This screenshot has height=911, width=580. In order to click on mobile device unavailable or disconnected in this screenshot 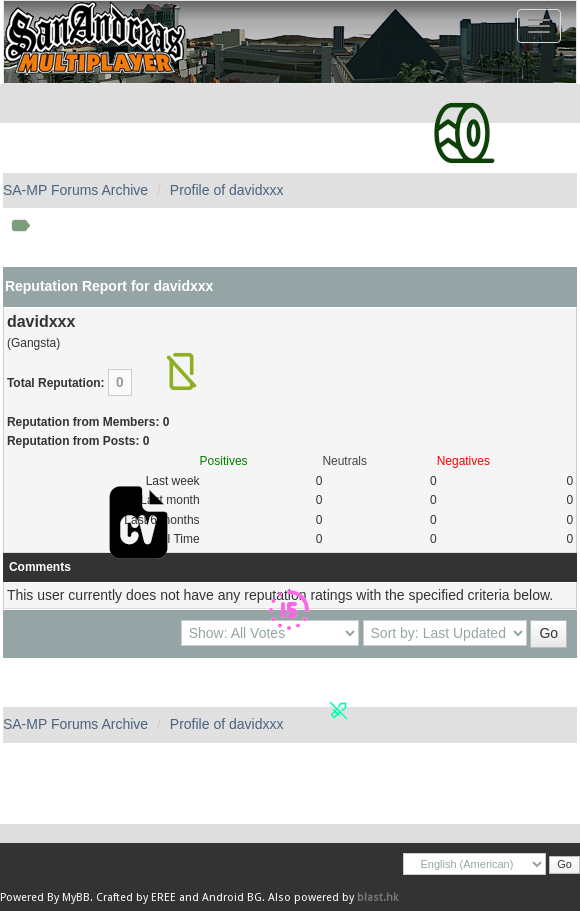, I will do `click(181, 371)`.